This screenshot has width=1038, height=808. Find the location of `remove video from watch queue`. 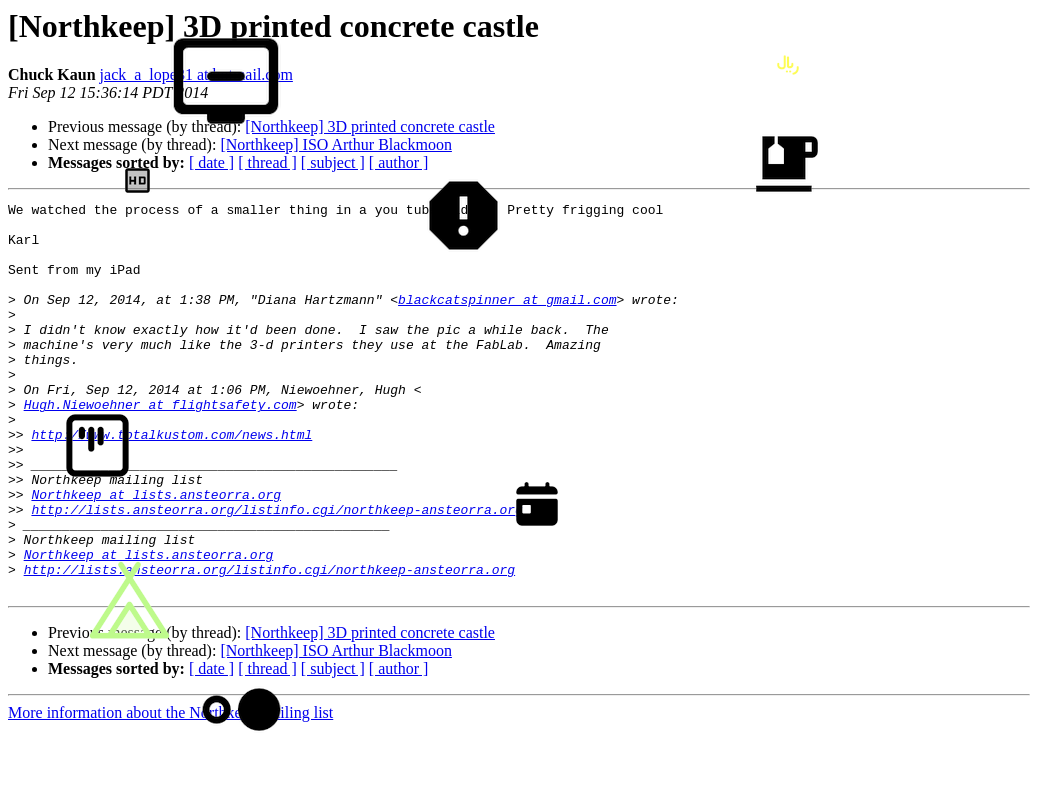

remove video from watch queue is located at coordinates (226, 81).